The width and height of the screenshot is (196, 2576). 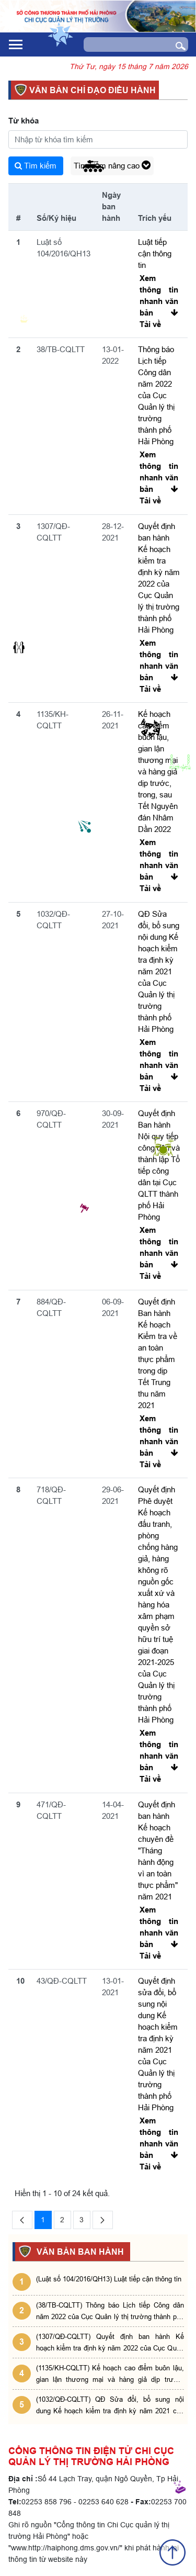 I want to click on select spiked trunk trap or obstacle, so click(x=180, y=765).